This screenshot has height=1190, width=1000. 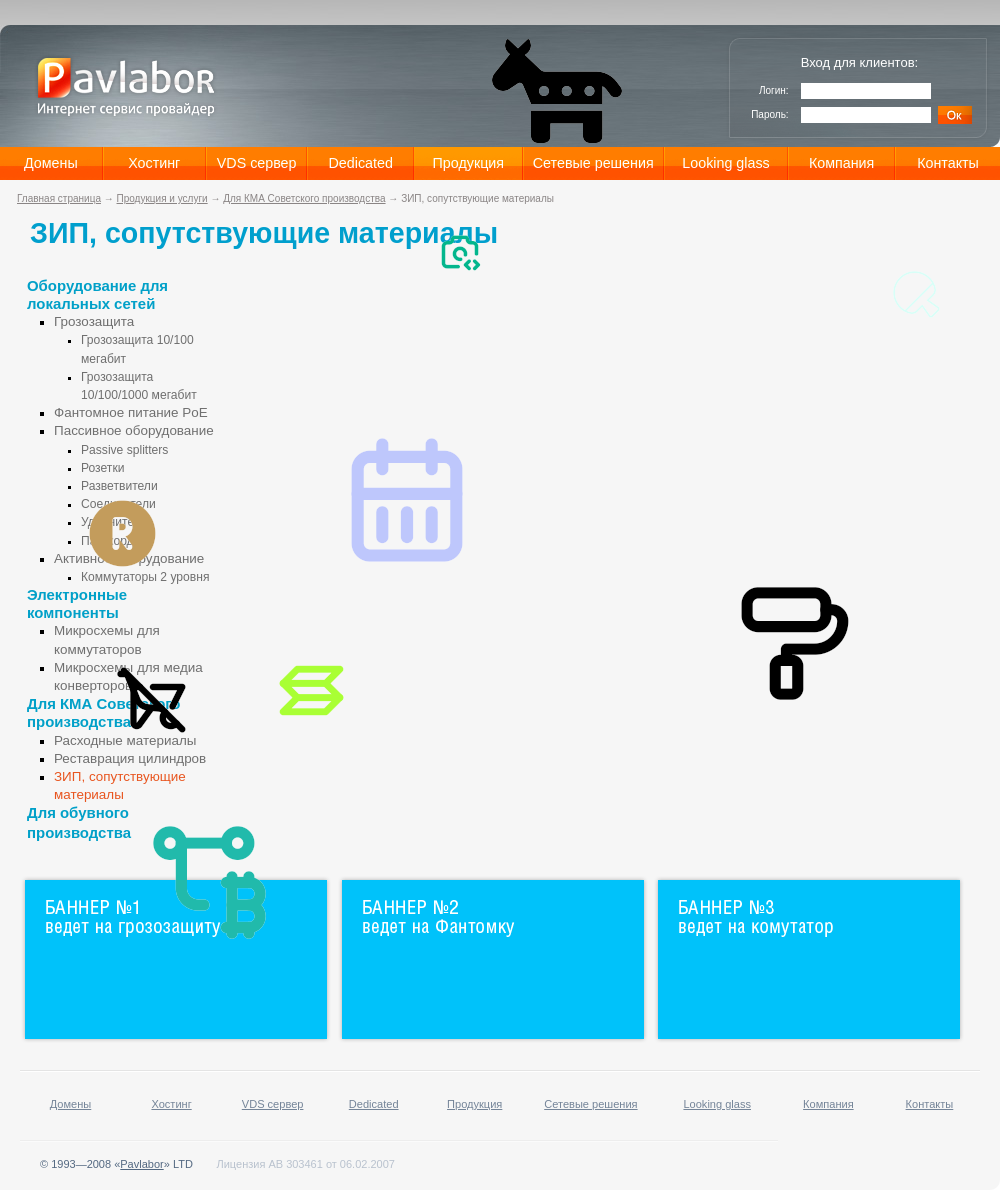 I want to click on view solana cryptocurrency balance, so click(x=311, y=690).